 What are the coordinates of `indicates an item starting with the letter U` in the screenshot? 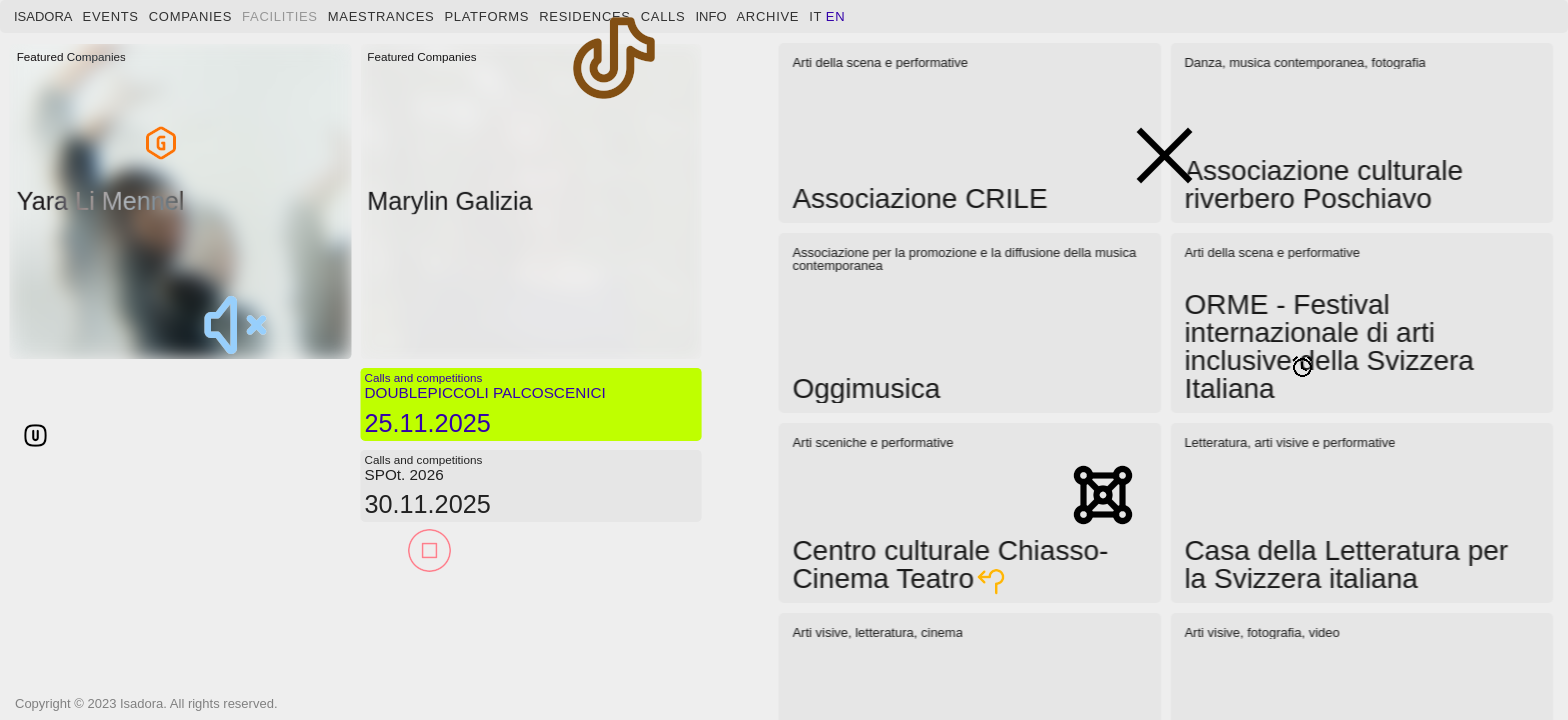 It's located at (35, 435).